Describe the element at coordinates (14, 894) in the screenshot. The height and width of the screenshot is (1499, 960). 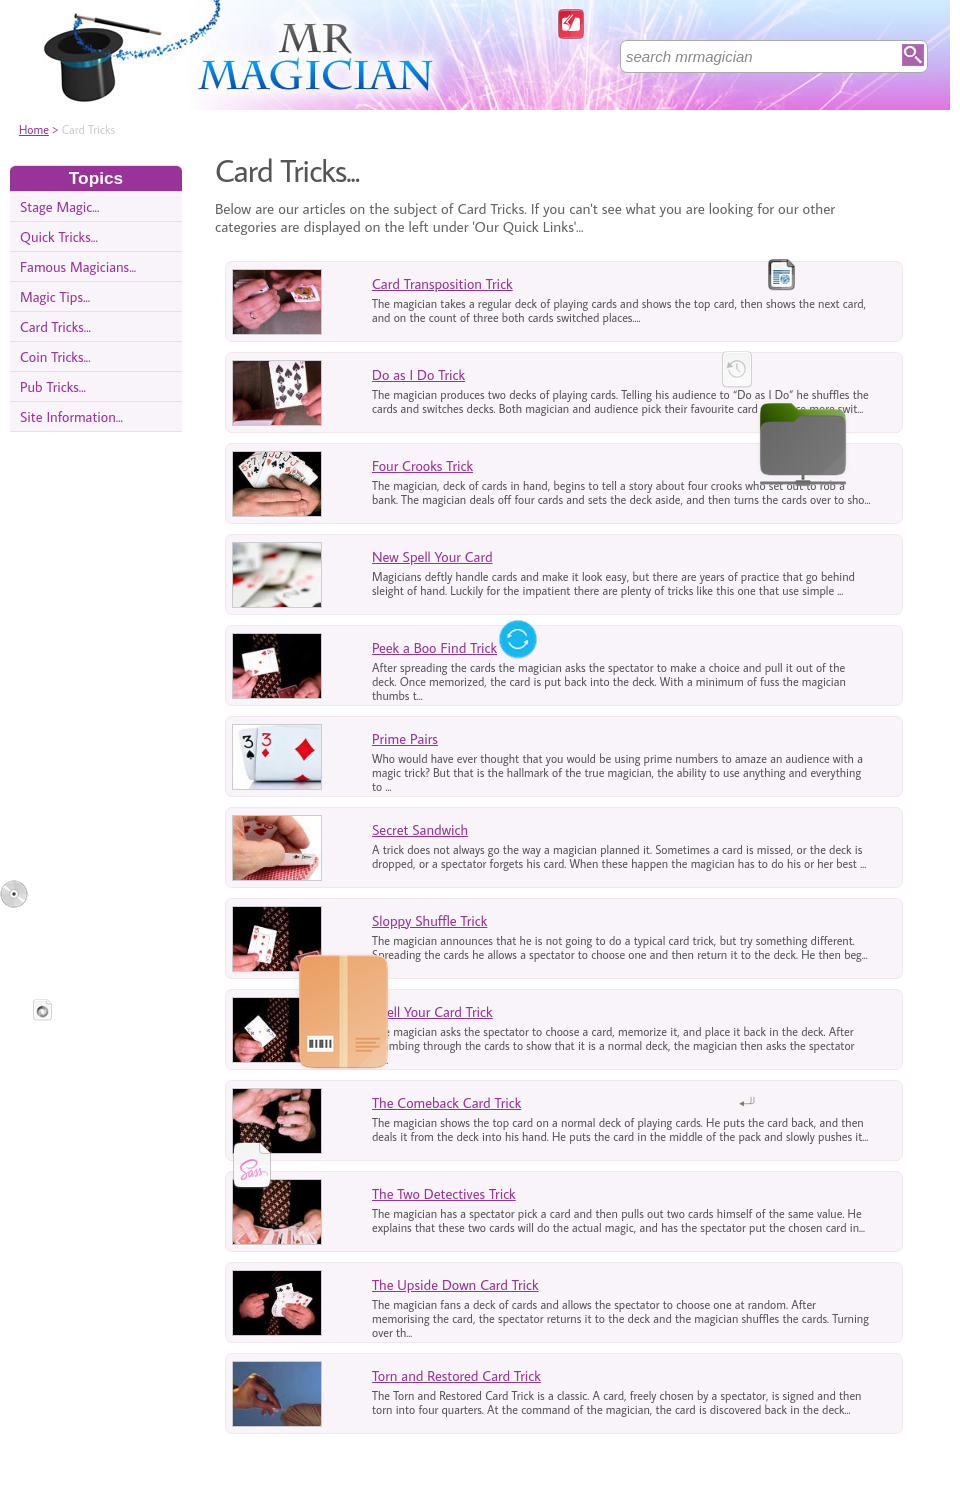
I see `unmount or eject a DVD disc` at that location.